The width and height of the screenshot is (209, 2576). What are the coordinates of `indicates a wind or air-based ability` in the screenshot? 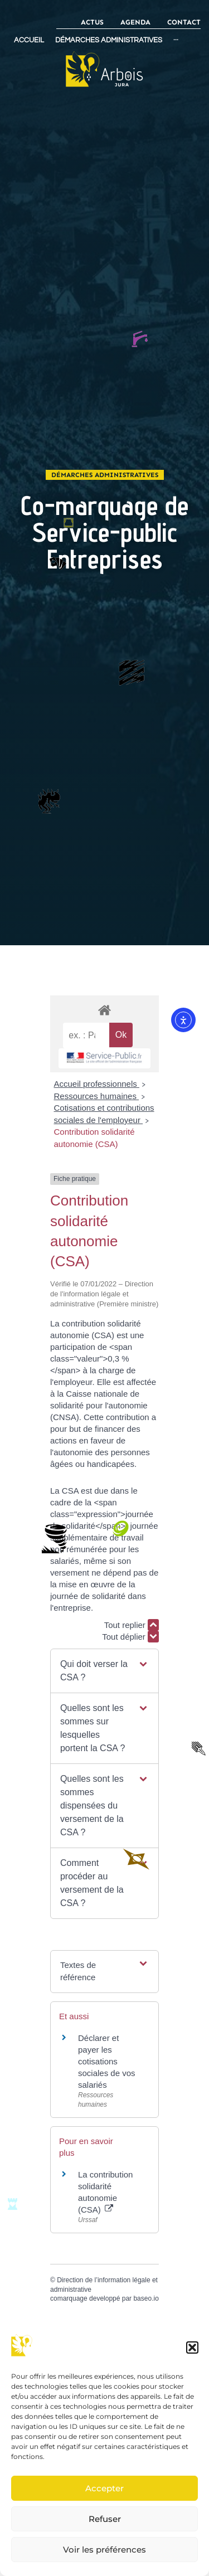 It's located at (120, 1528).